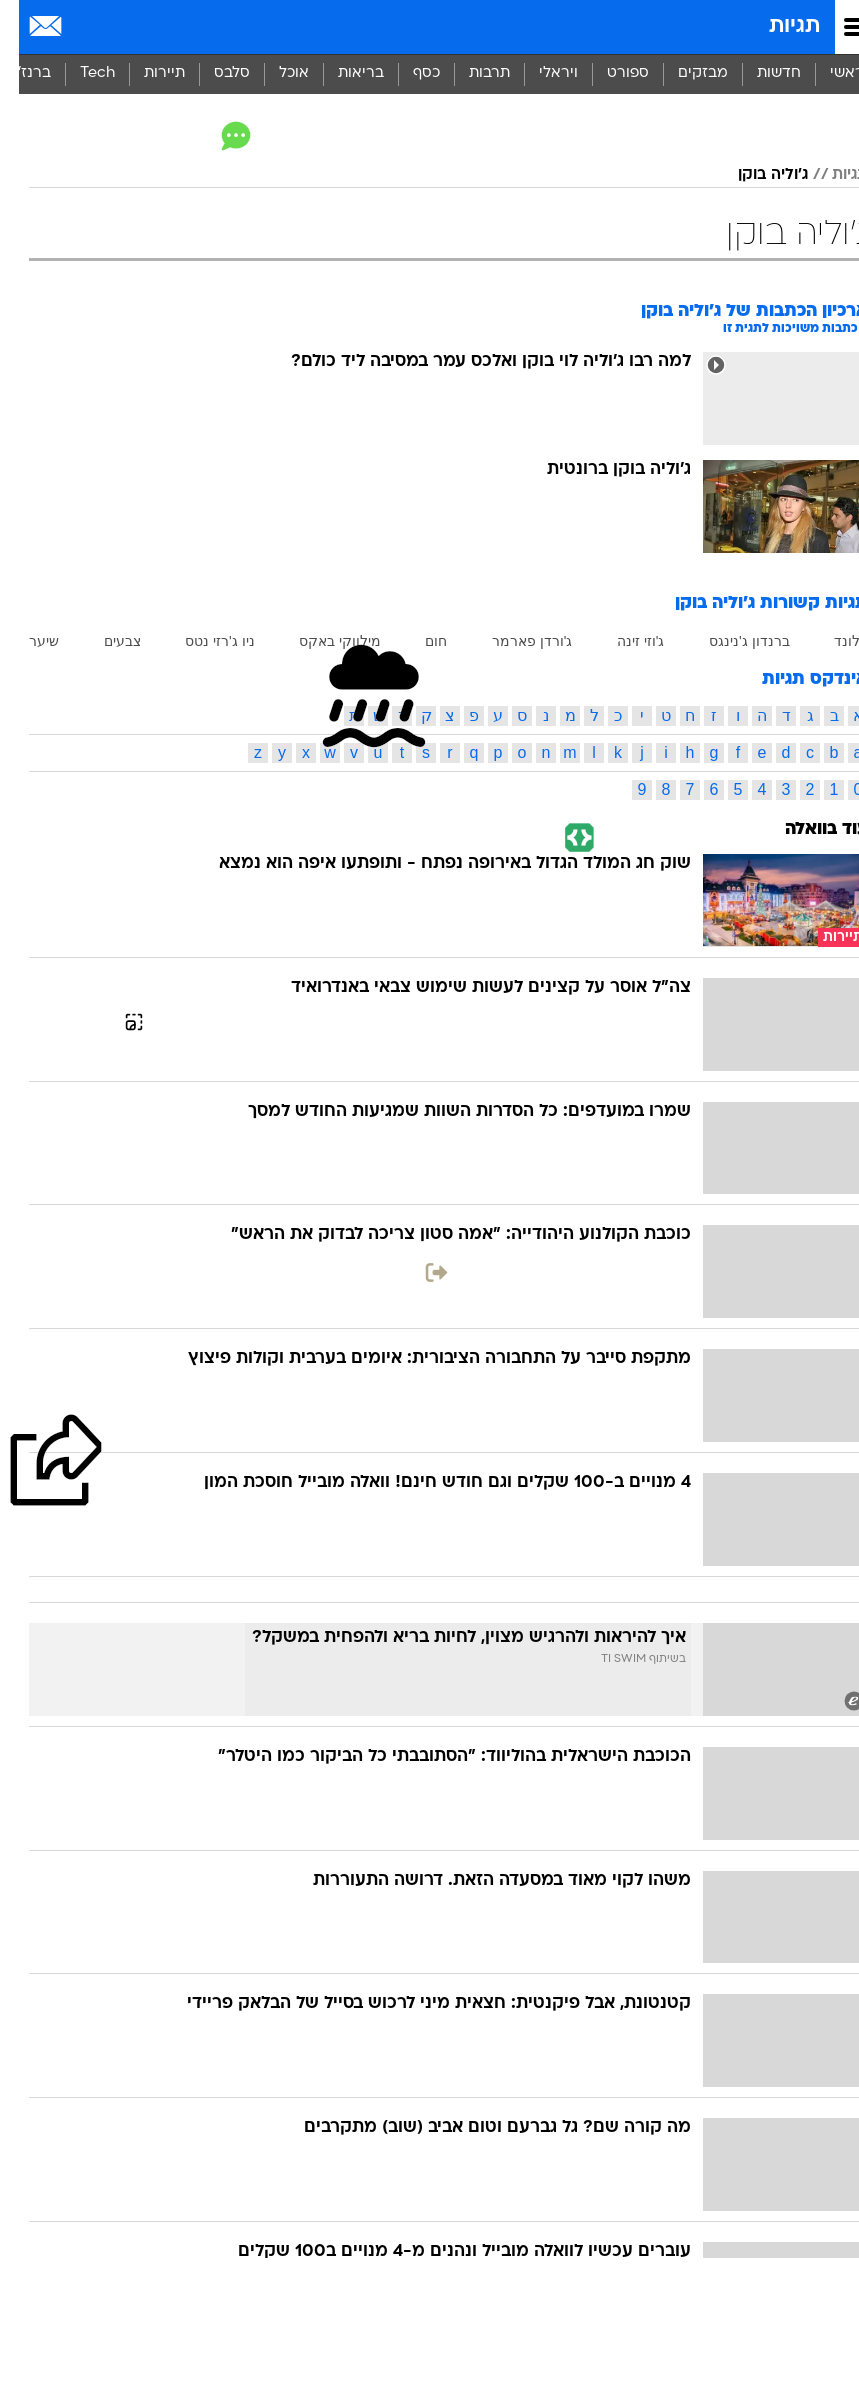  Describe the element at coordinates (56, 1460) in the screenshot. I see `share this file or content` at that location.